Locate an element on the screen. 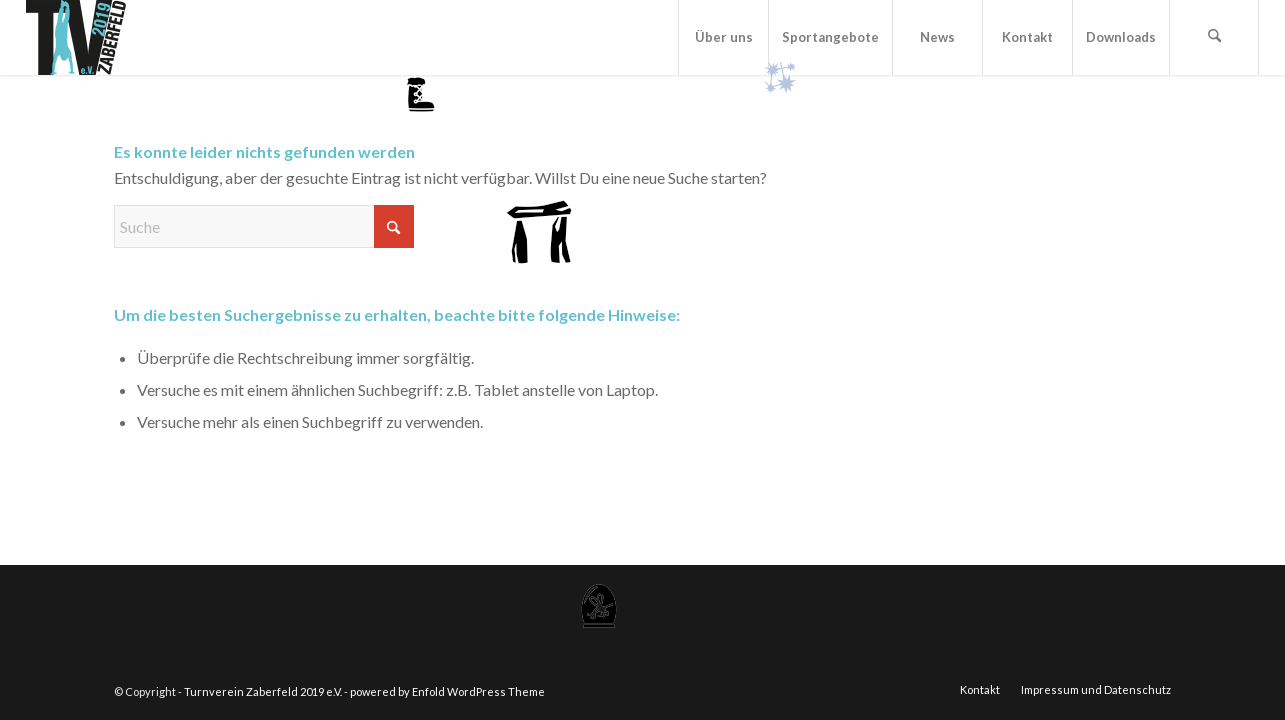 Image resolution: width=1285 pixels, height=720 pixels. indicates laser or energy weapon effect is located at coordinates (781, 78).